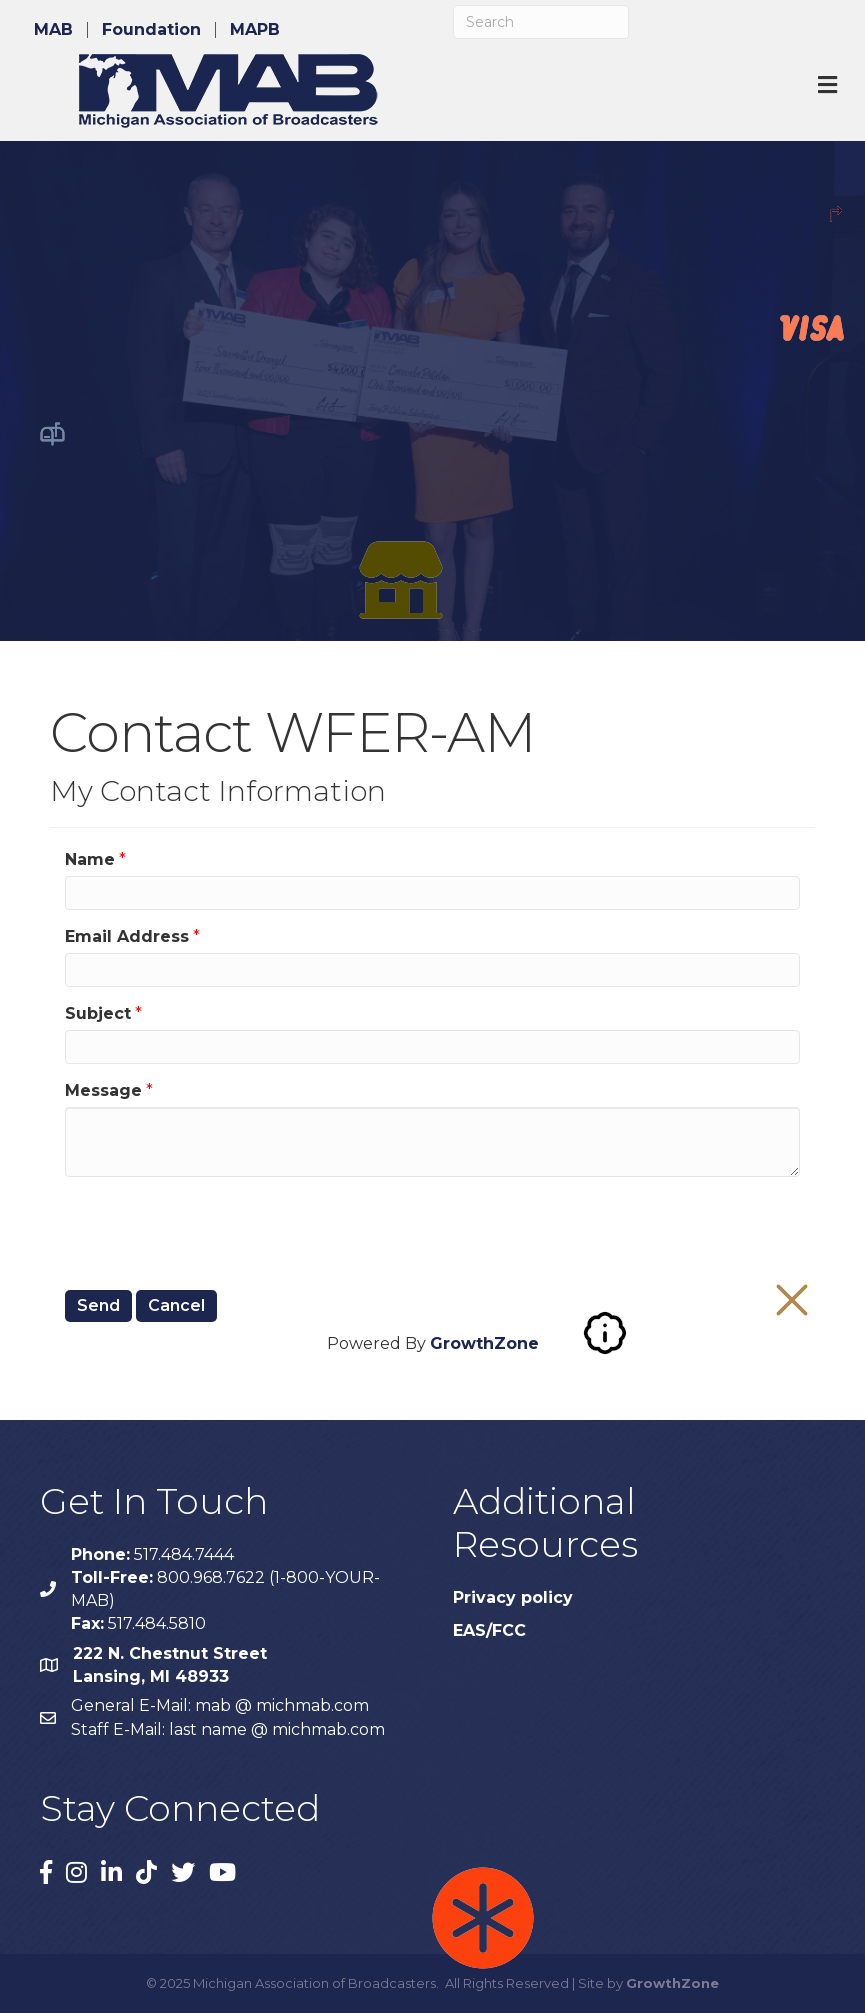  Describe the element at coordinates (605, 1333) in the screenshot. I see `view information or details` at that location.